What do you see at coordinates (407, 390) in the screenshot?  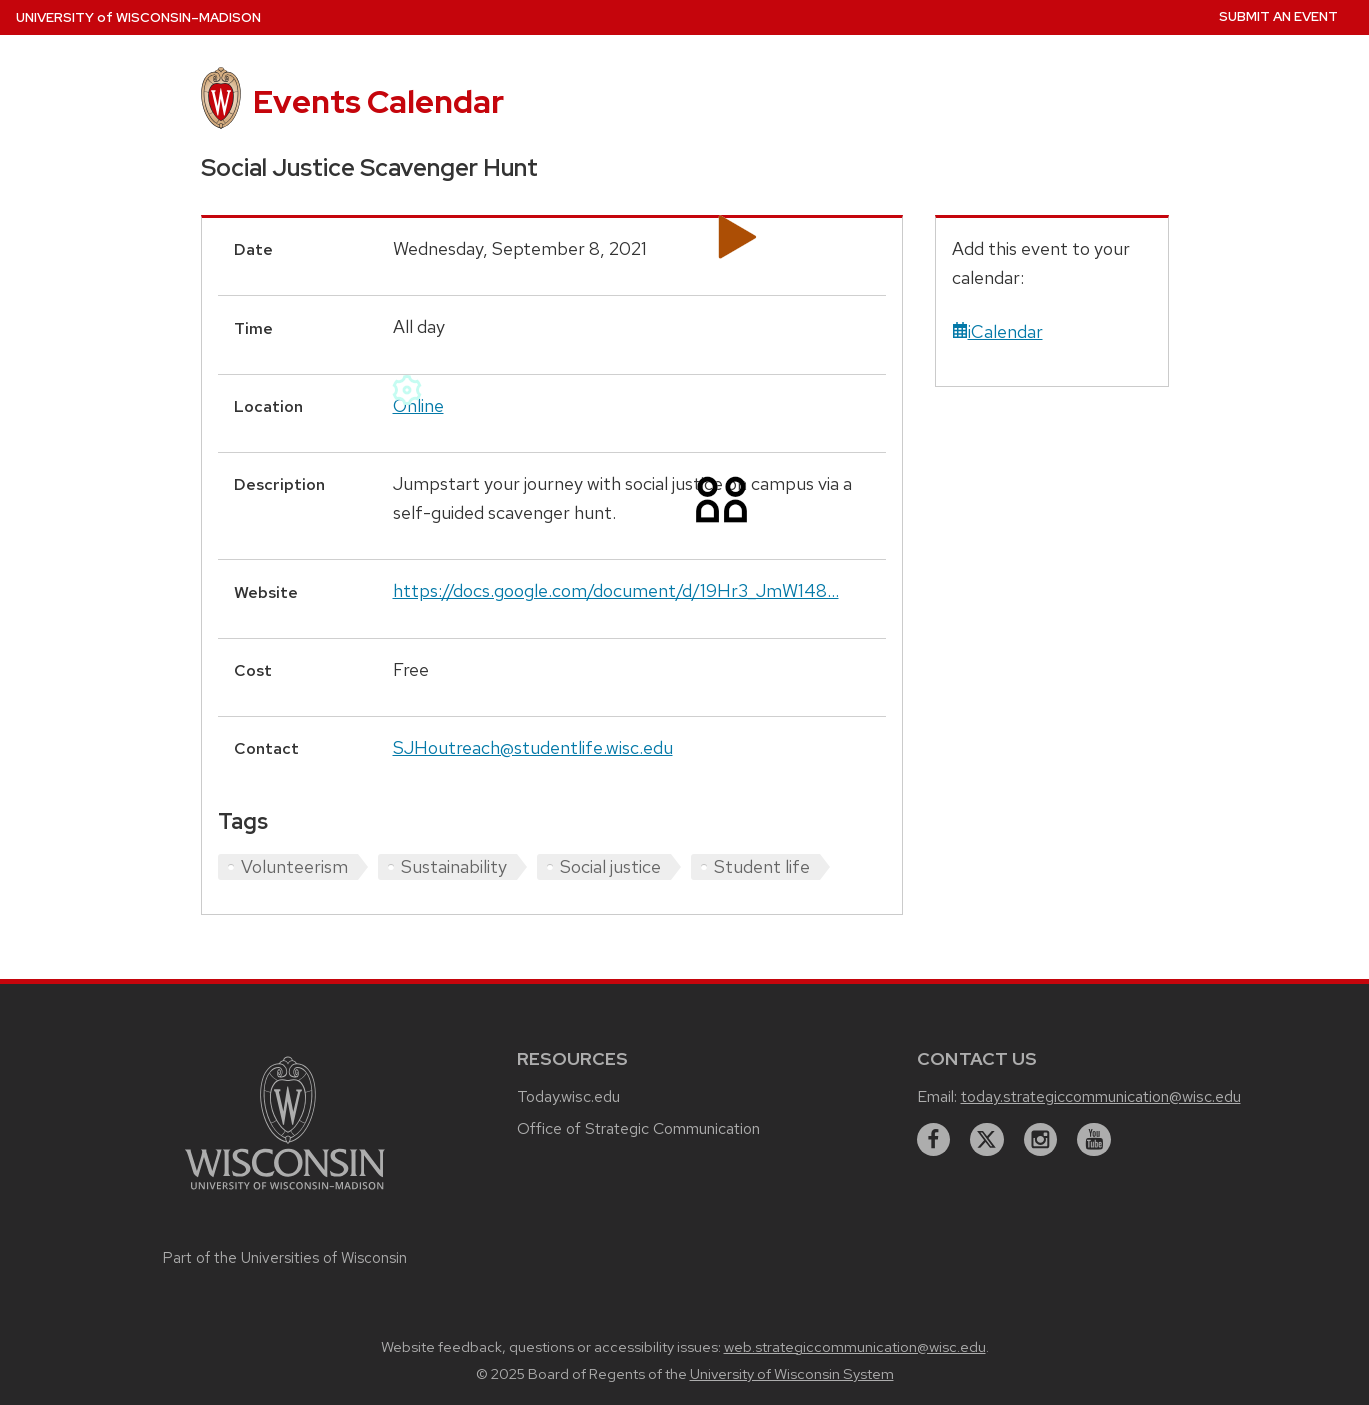 I see `access settings or preferences` at bounding box center [407, 390].